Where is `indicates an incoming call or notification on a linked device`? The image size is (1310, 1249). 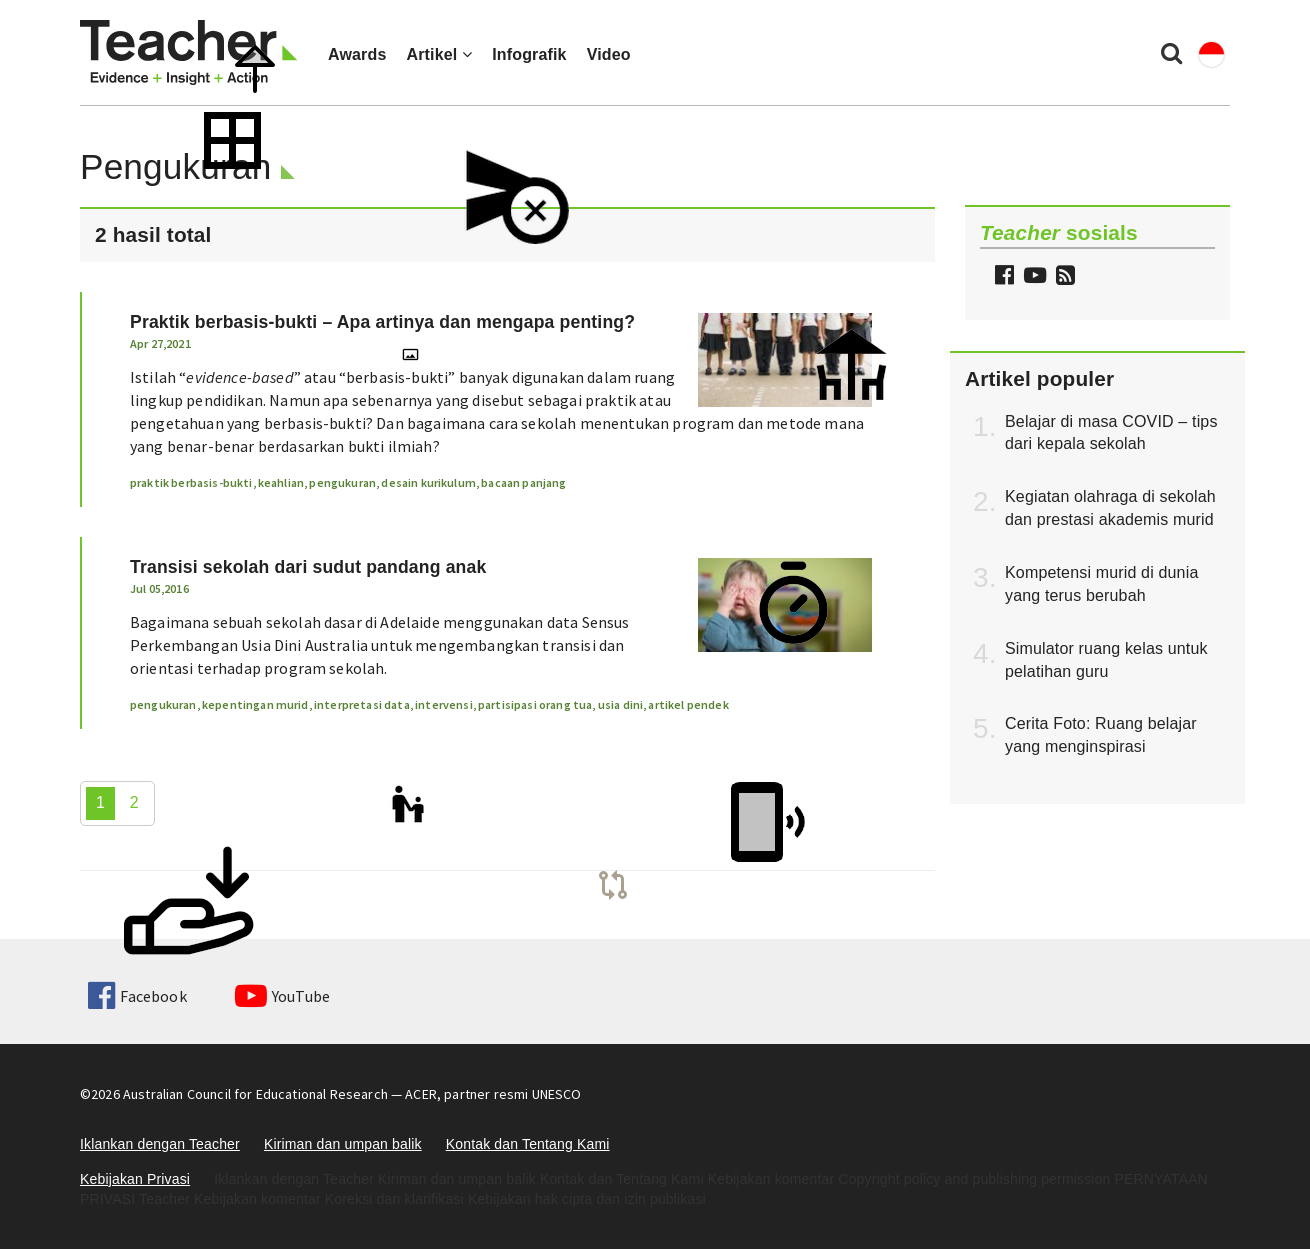
indicates an incoming call or notification on a linked device is located at coordinates (768, 822).